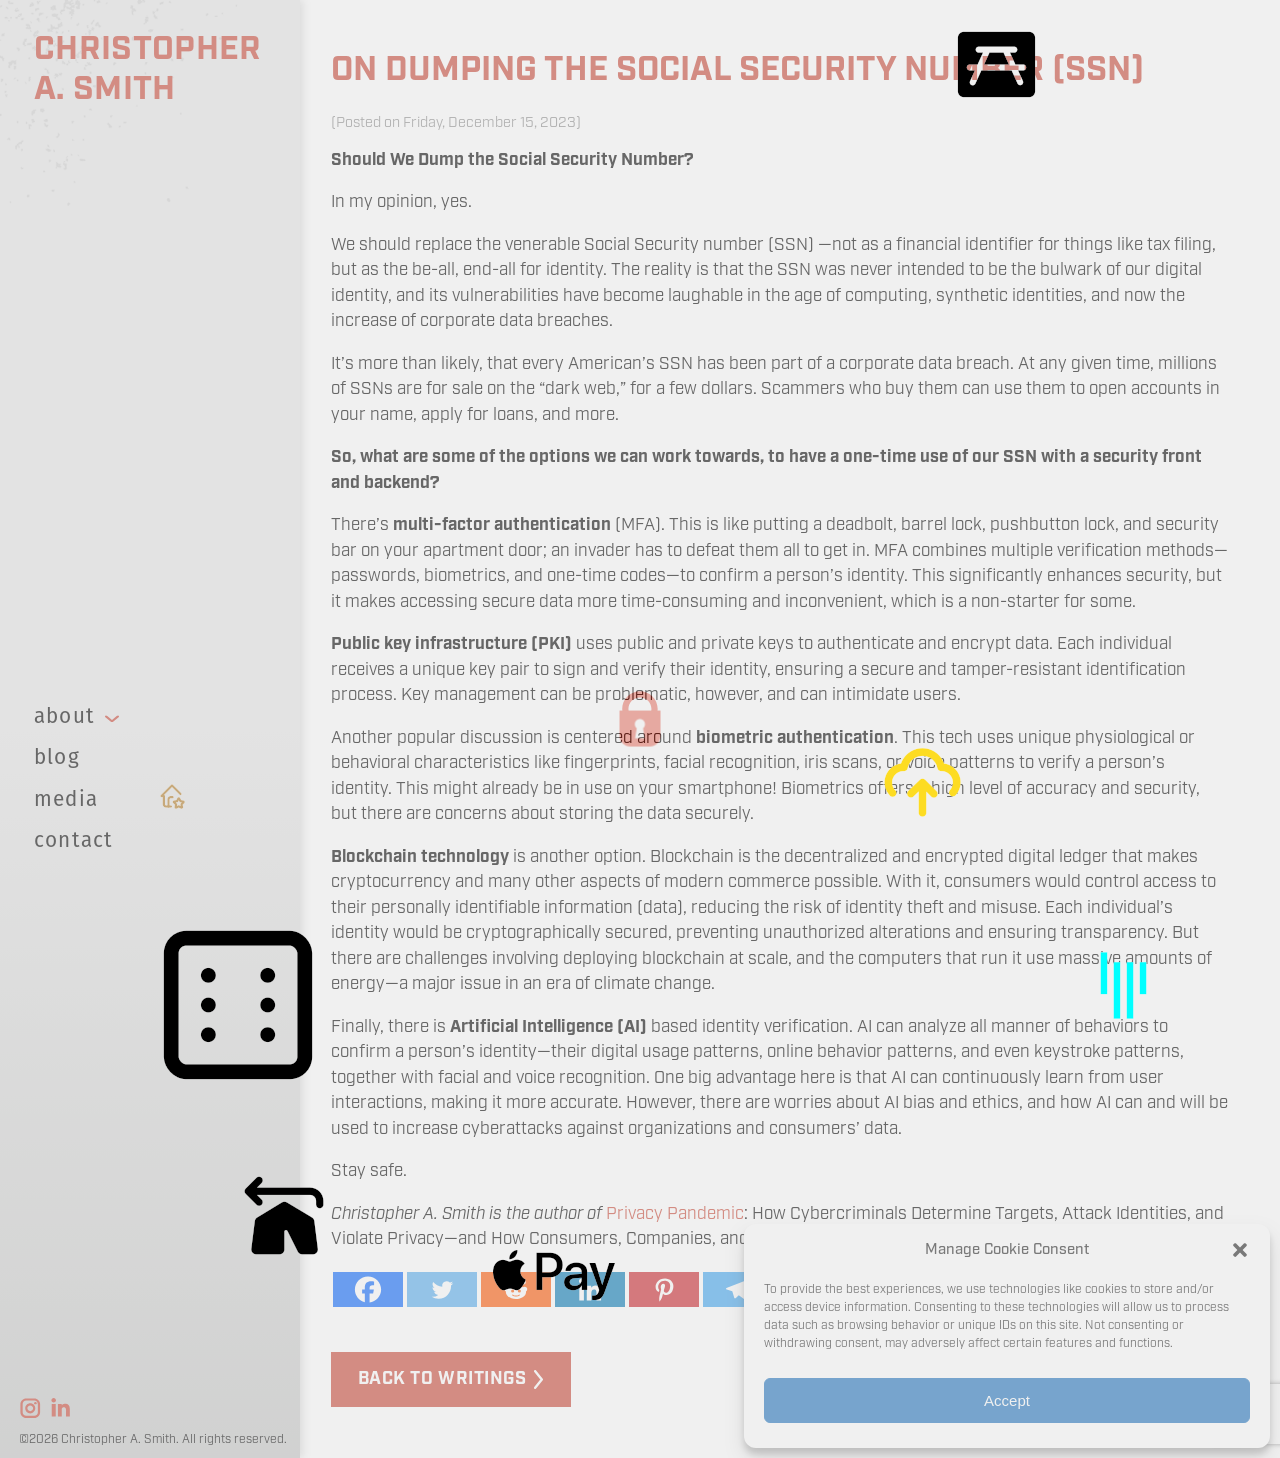 The height and width of the screenshot is (1458, 1280). Describe the element at coordinates (238, 1005) in the screenshot. I see `randomize or shuffle content` at that location.